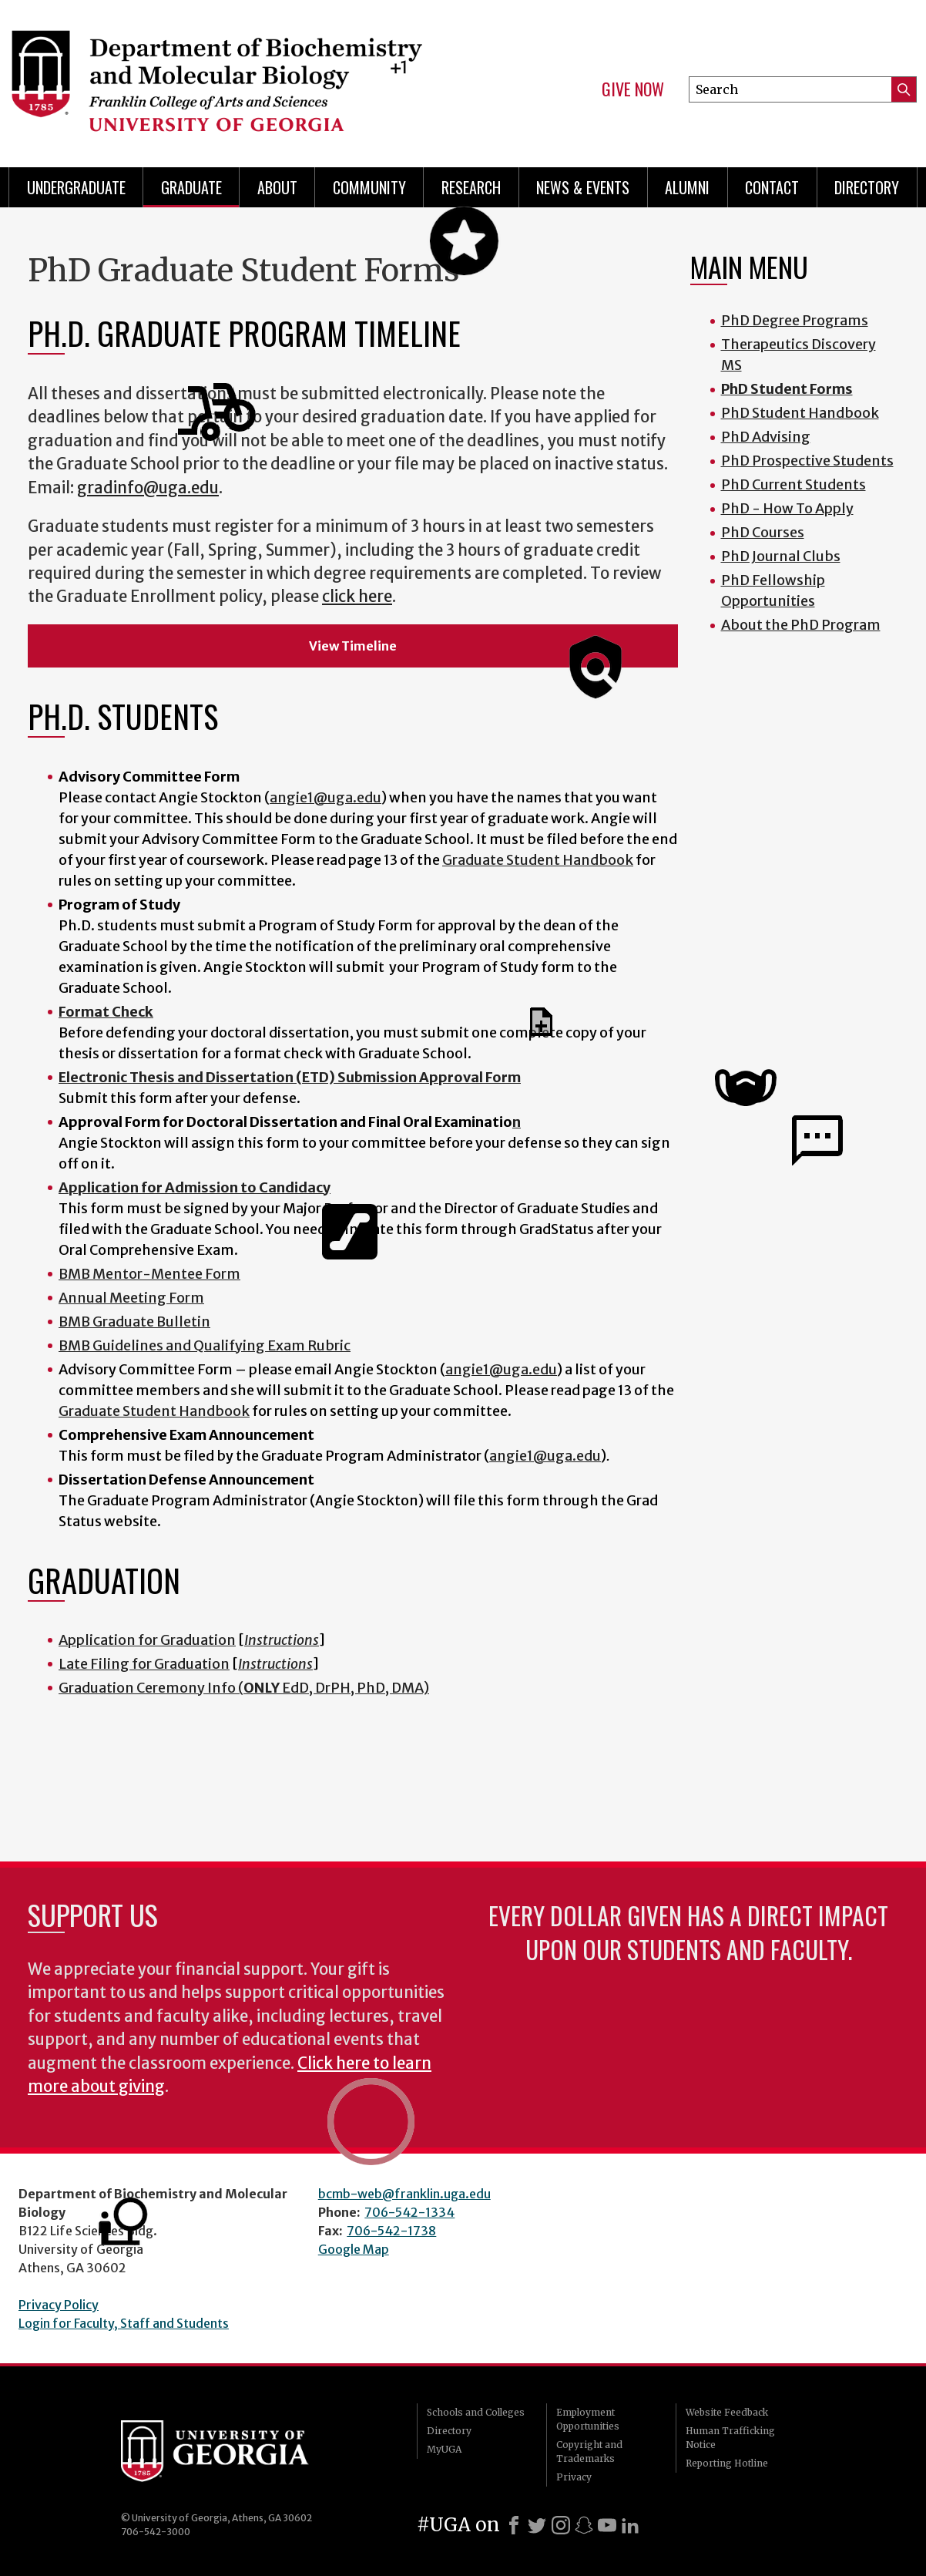  I want to click on indicates escalator access nearby, so click(350, 1232).